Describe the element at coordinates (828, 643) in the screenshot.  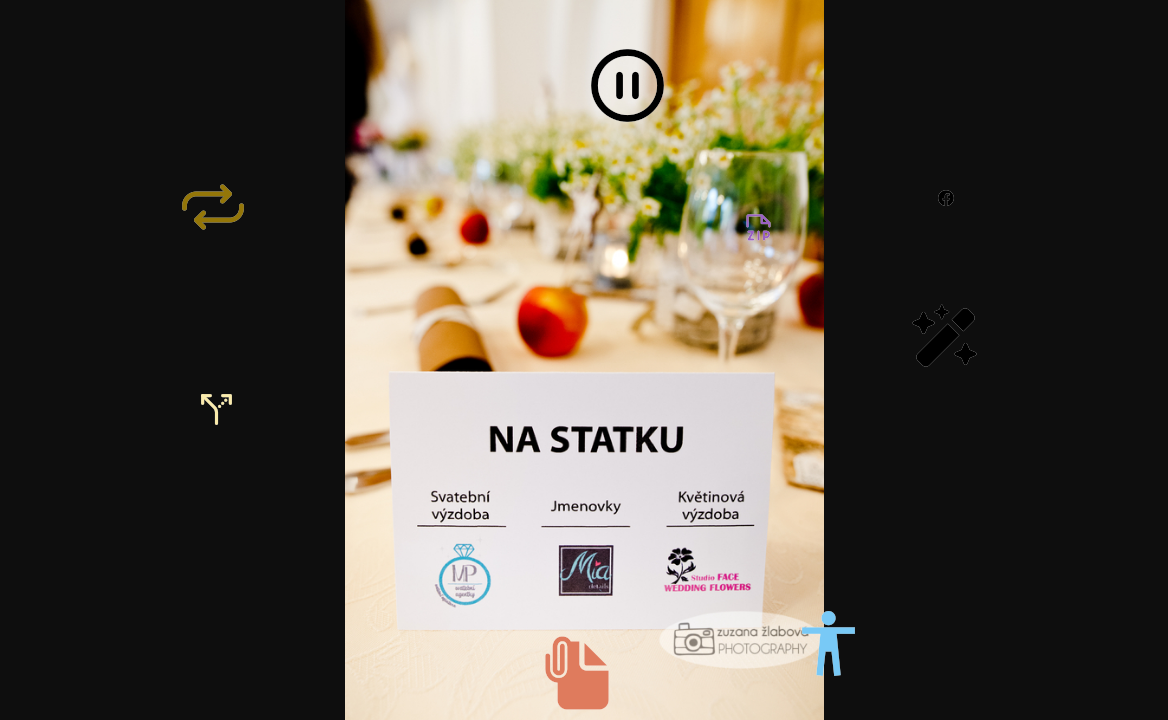
I see `accessibility settings` at that location.